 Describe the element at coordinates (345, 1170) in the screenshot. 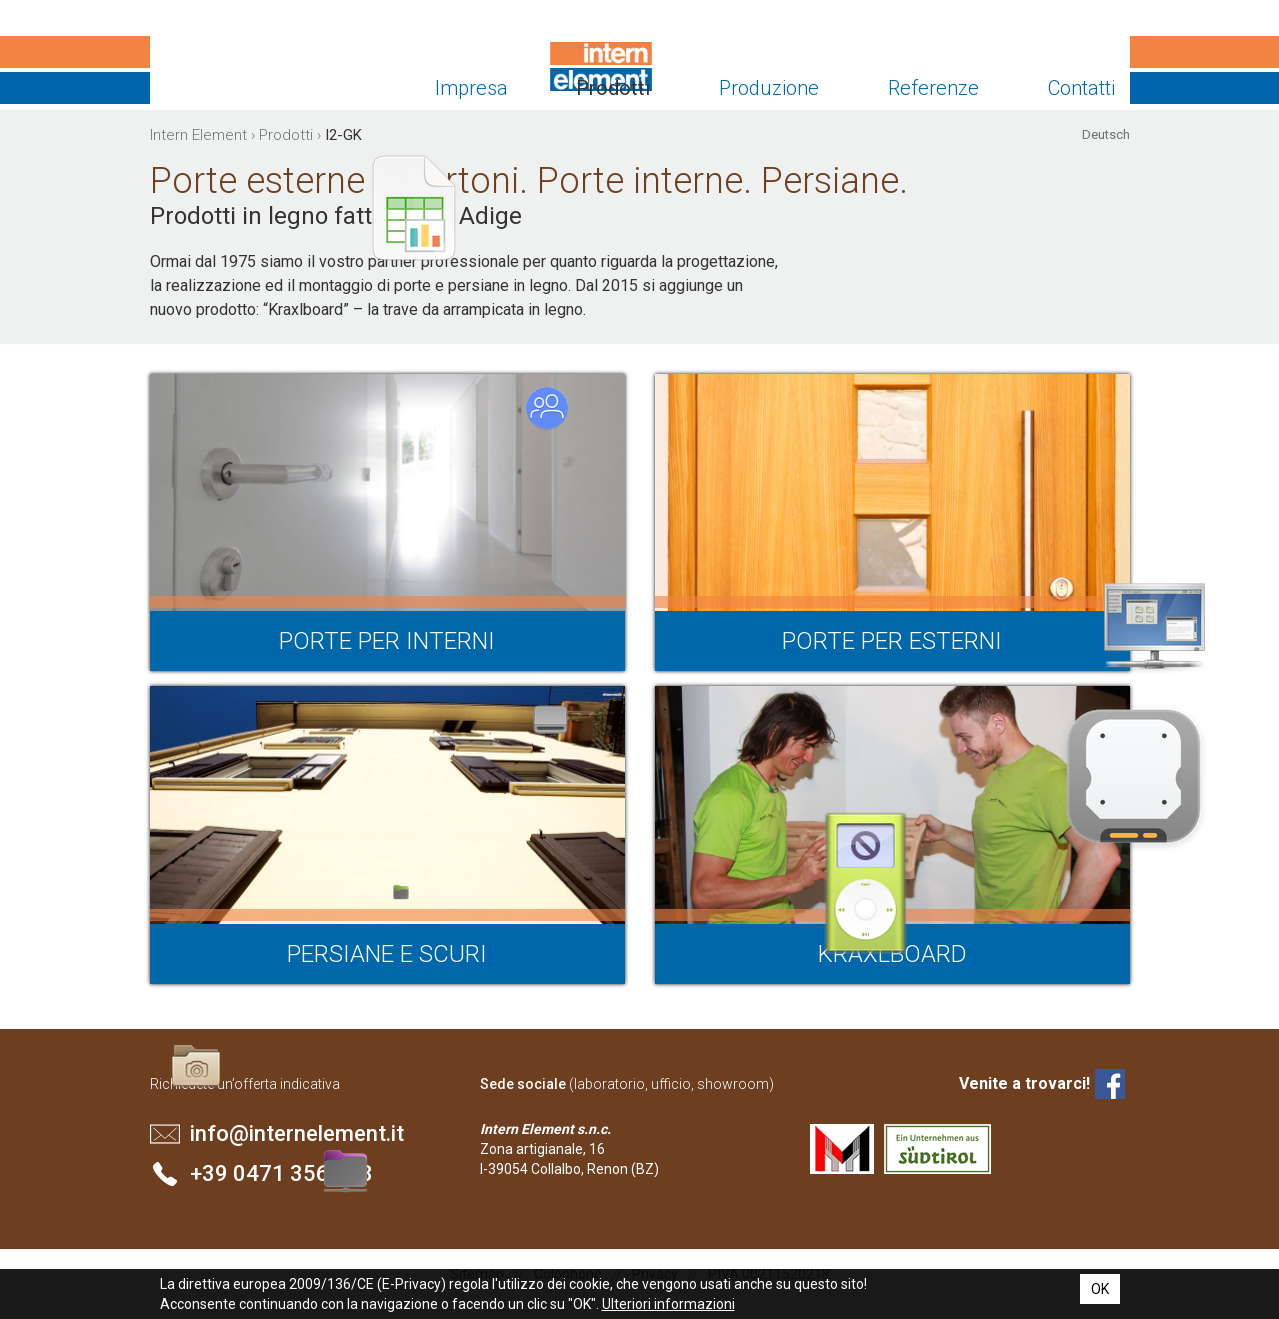

I see `access files stored on a remote server` at that location.